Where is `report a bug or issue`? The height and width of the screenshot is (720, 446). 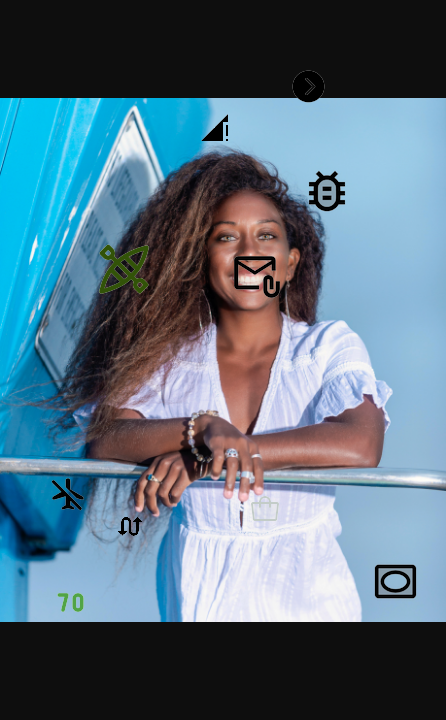 report a bug or issue is located at coordinates (327, 191).